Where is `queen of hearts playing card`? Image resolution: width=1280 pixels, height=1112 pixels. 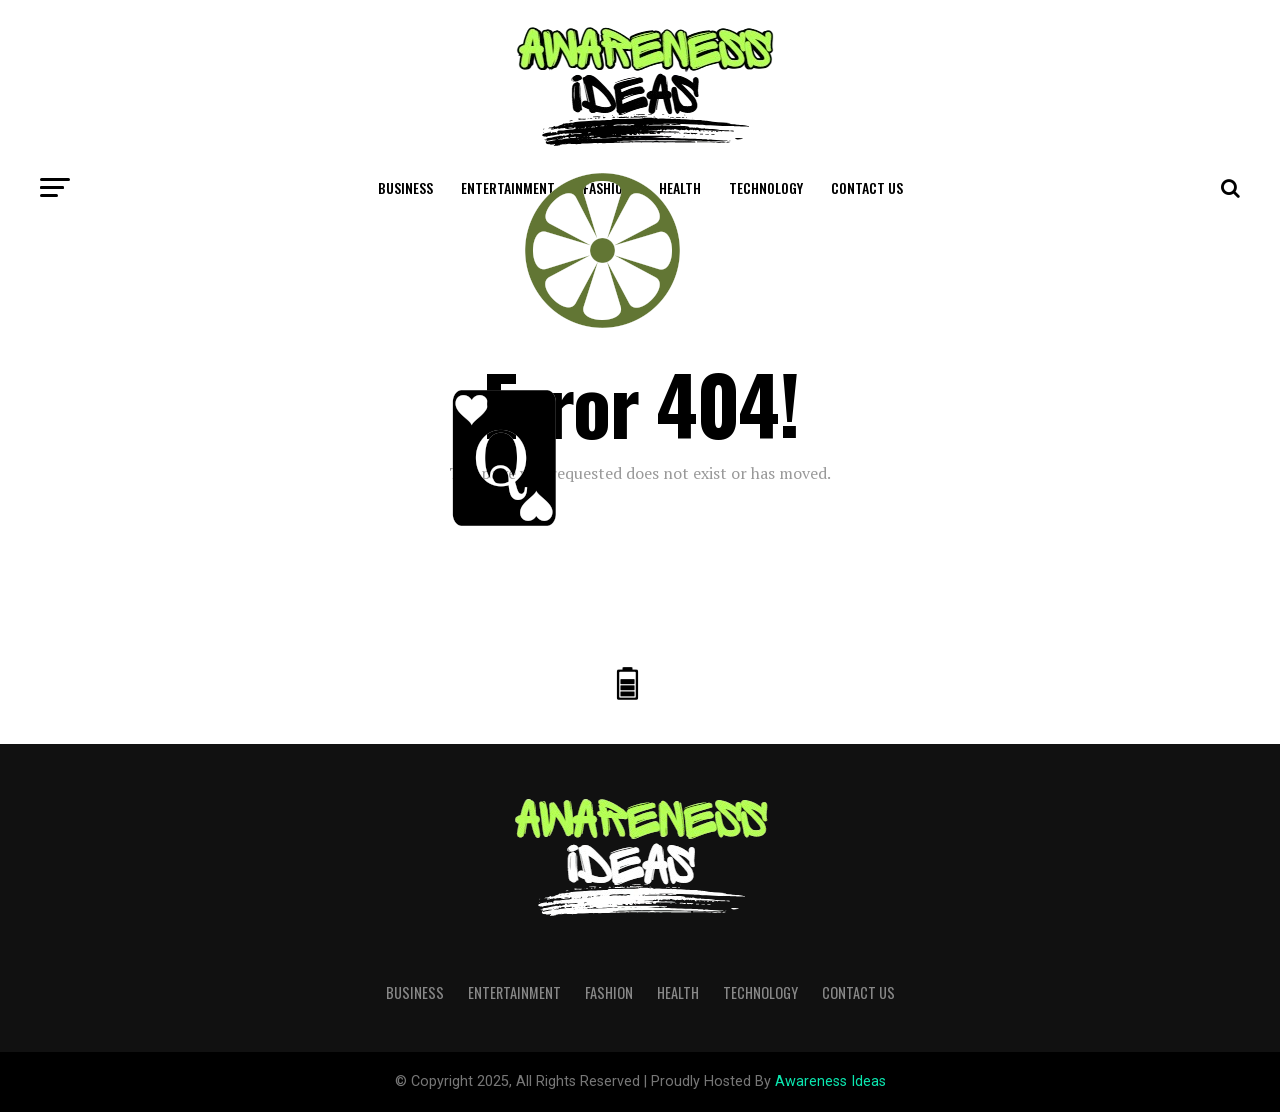 queen of hearts playing card is located at coordinates (504, 458).